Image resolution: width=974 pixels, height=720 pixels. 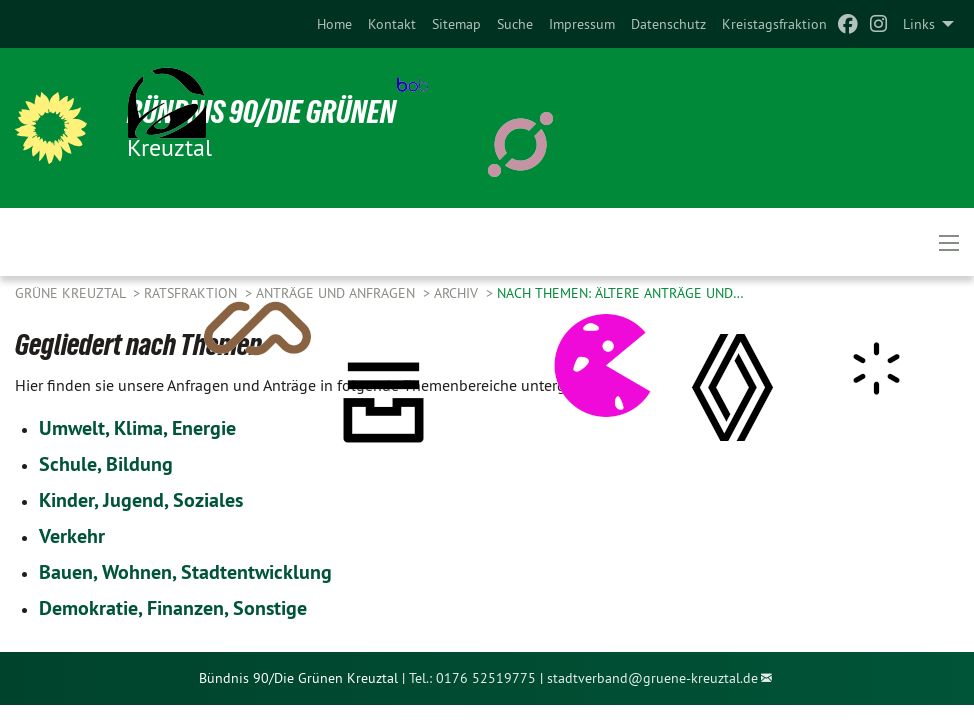 I want to click on open the Taco Bell app, so click(x=167, y=103).